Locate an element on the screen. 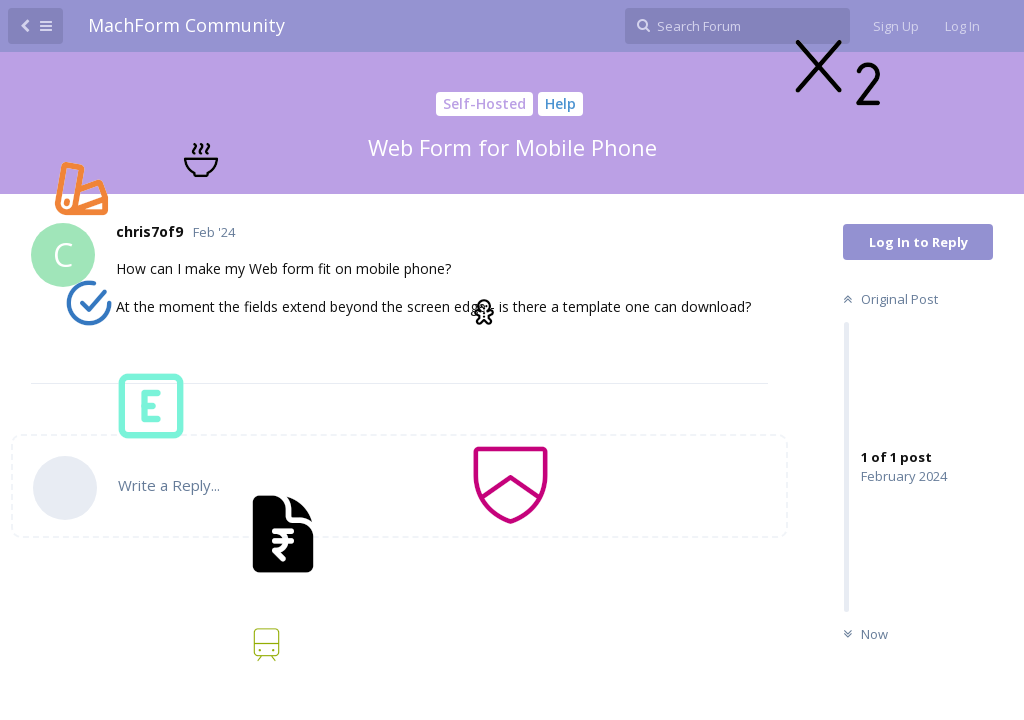  access holiday or seasonal content is located at coordinates (484, 312).